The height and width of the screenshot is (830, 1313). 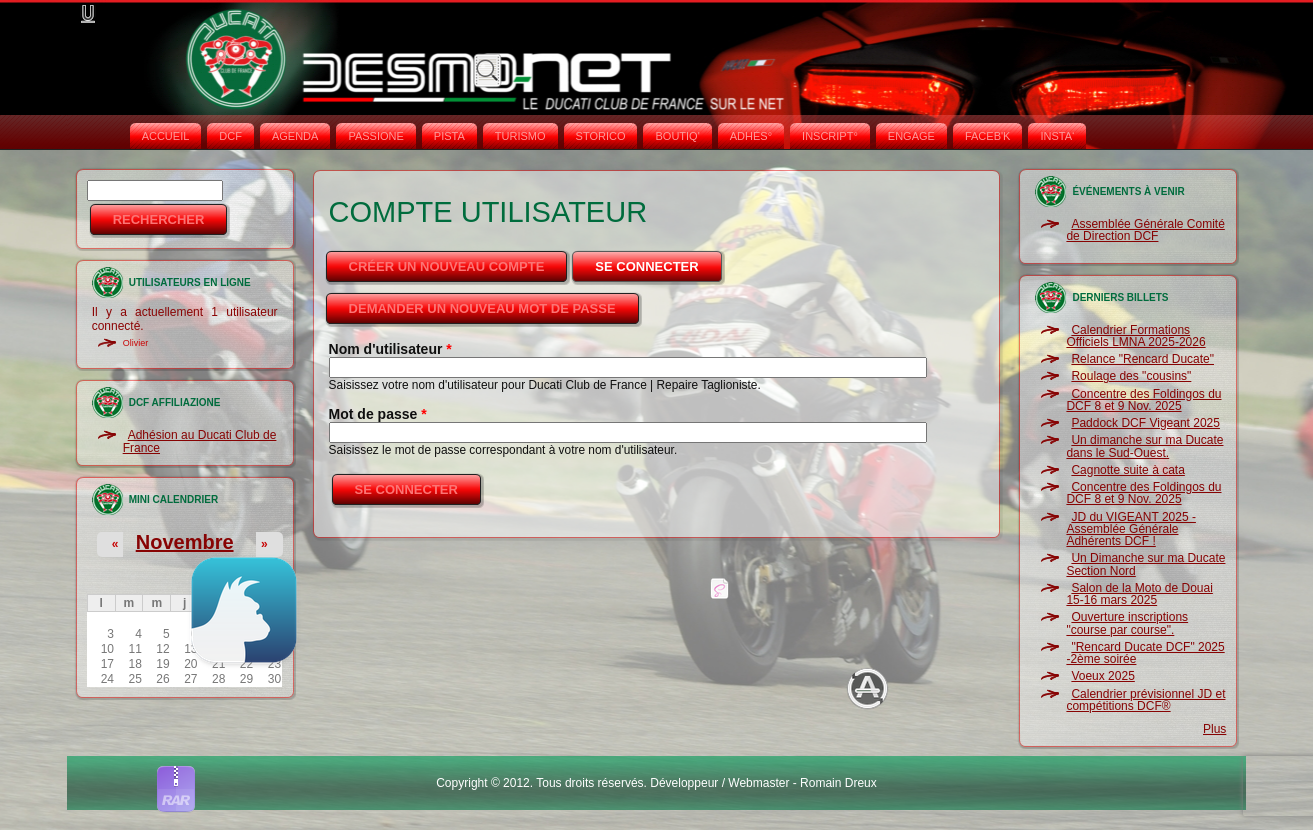 What do you see at coordinates (487, 70) in the screenshot?
I see `open gnome logs application` at bounding box center [487, 70].